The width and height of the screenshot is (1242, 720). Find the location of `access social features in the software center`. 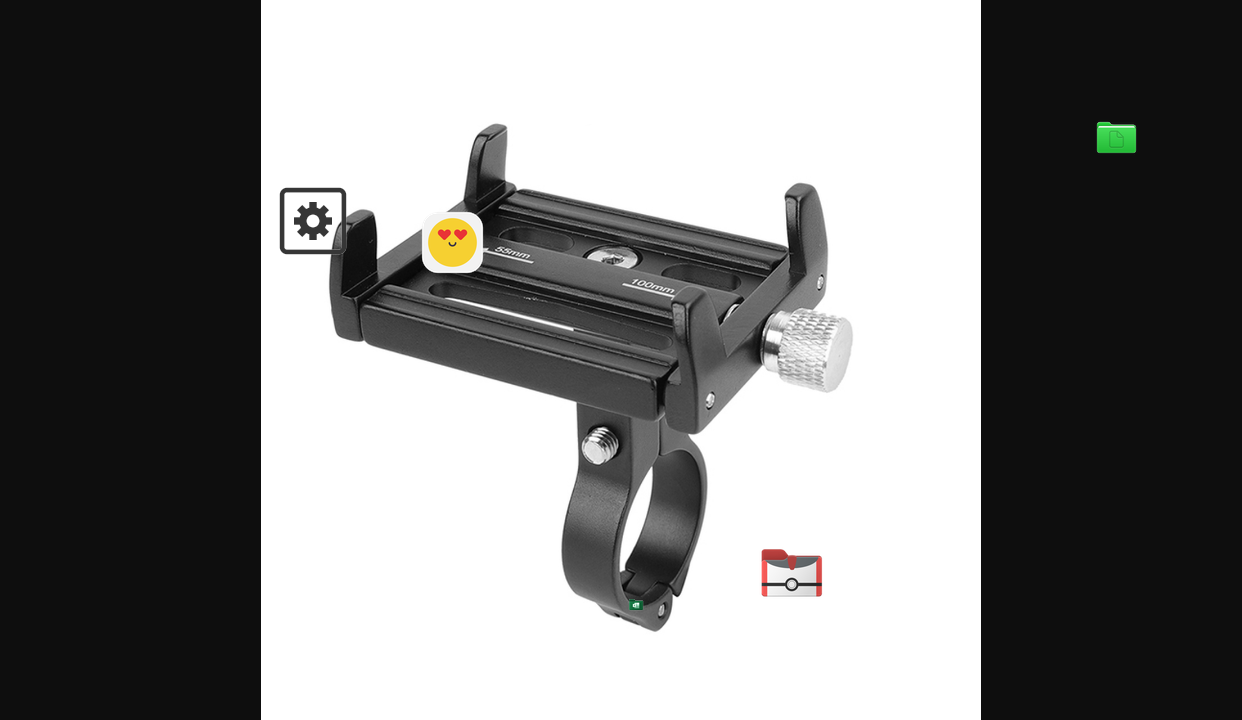

access social features in the software center is located at coordinates (452, 242).